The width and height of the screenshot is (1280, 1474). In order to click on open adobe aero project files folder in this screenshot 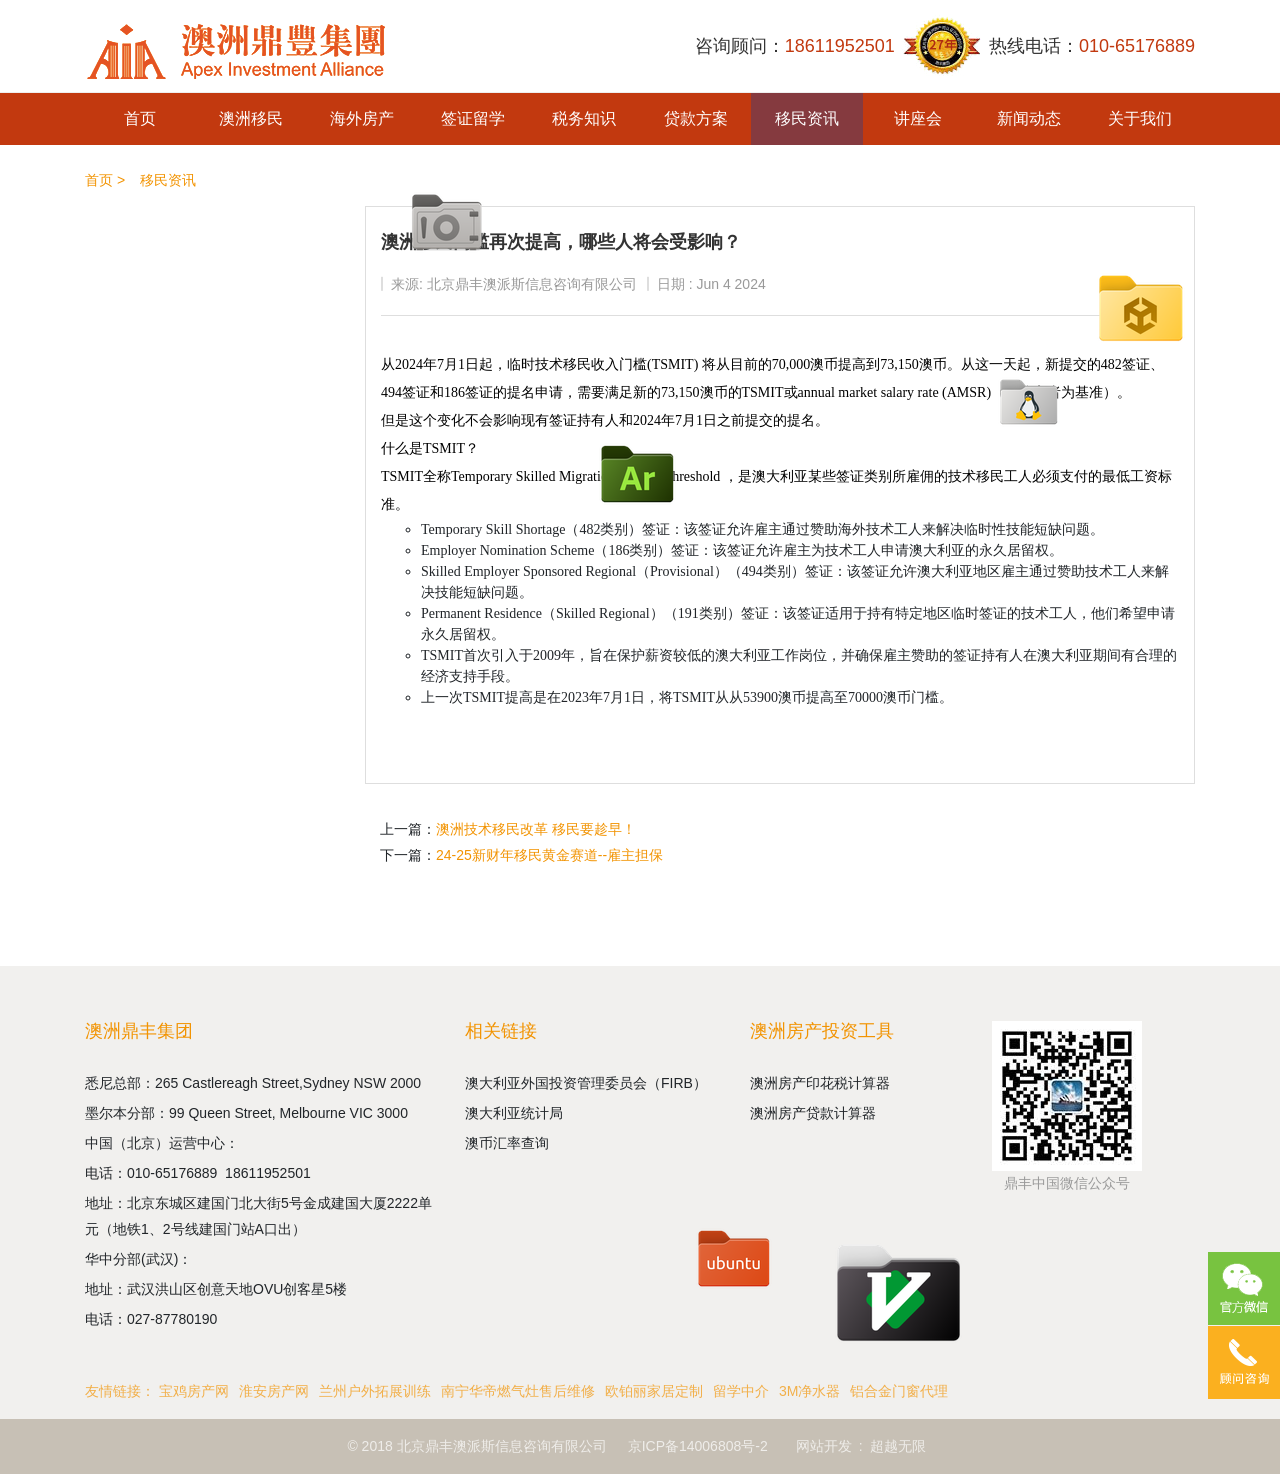, I will do `click(637, 476)`.